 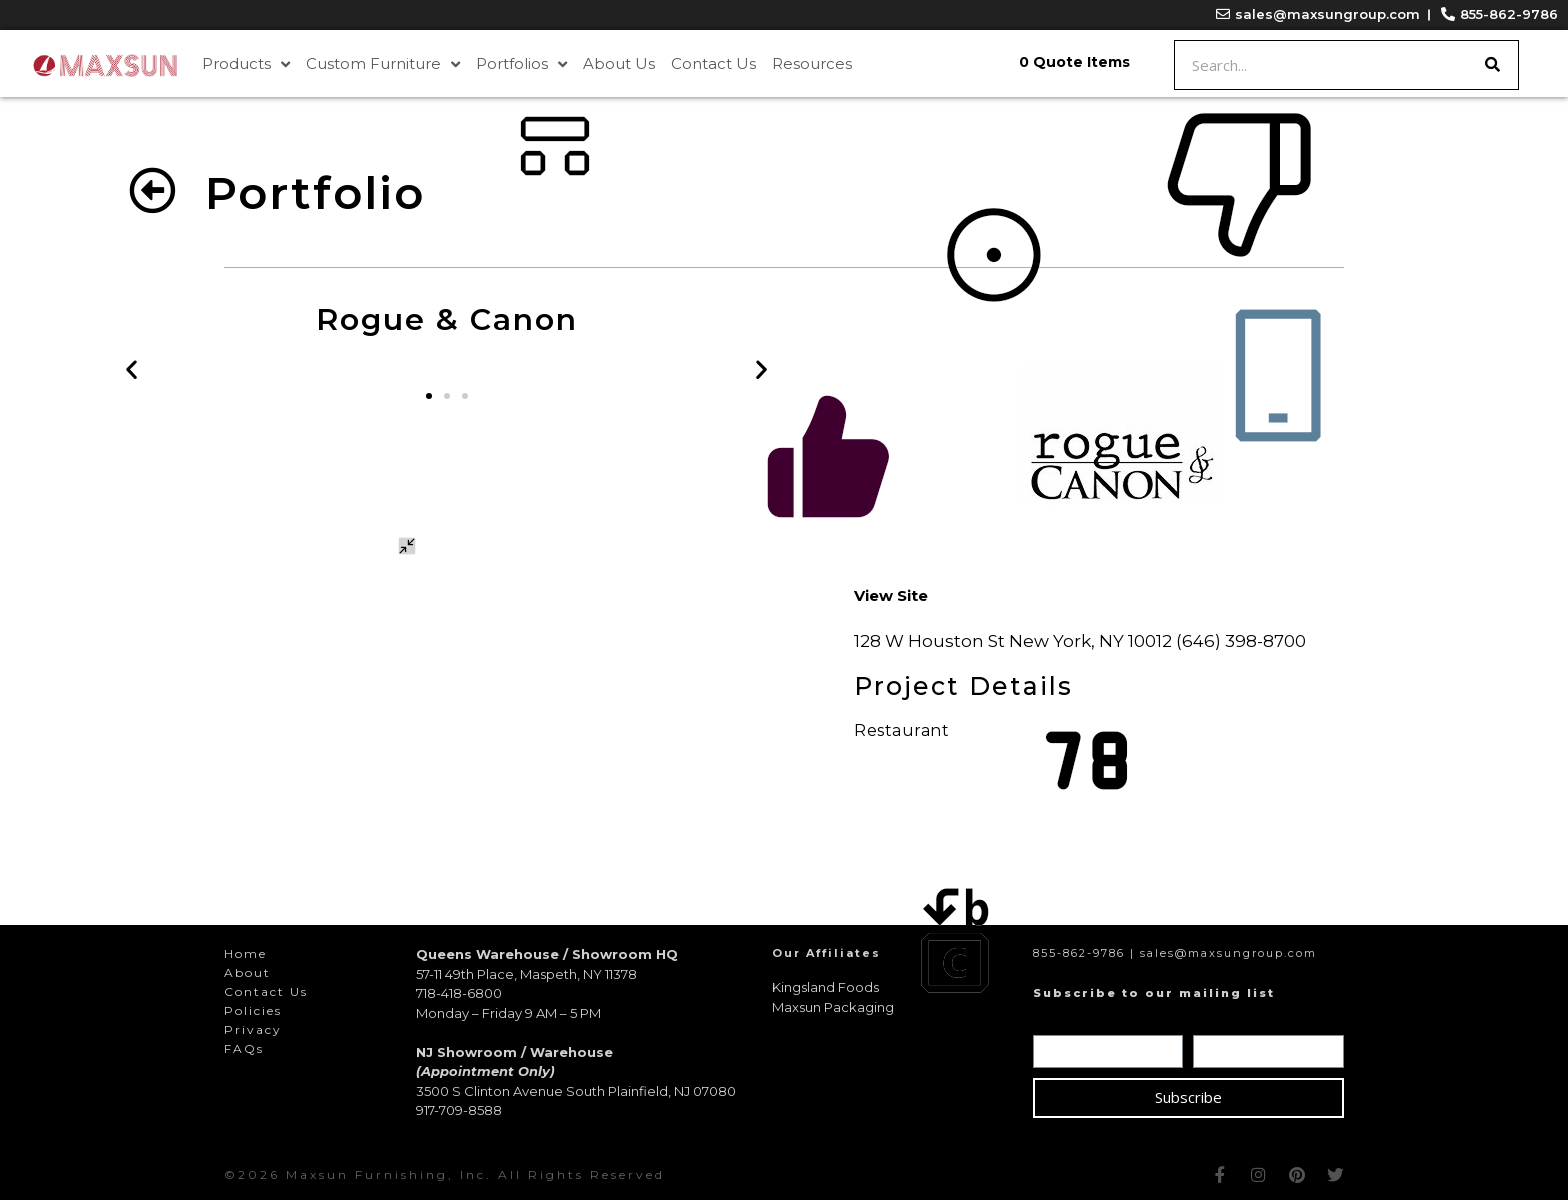 What do you see at coordinates (1273, 375) in the screenshot?
I see `indicates mobile device or smartphone` at bounding box center [1273, 375].